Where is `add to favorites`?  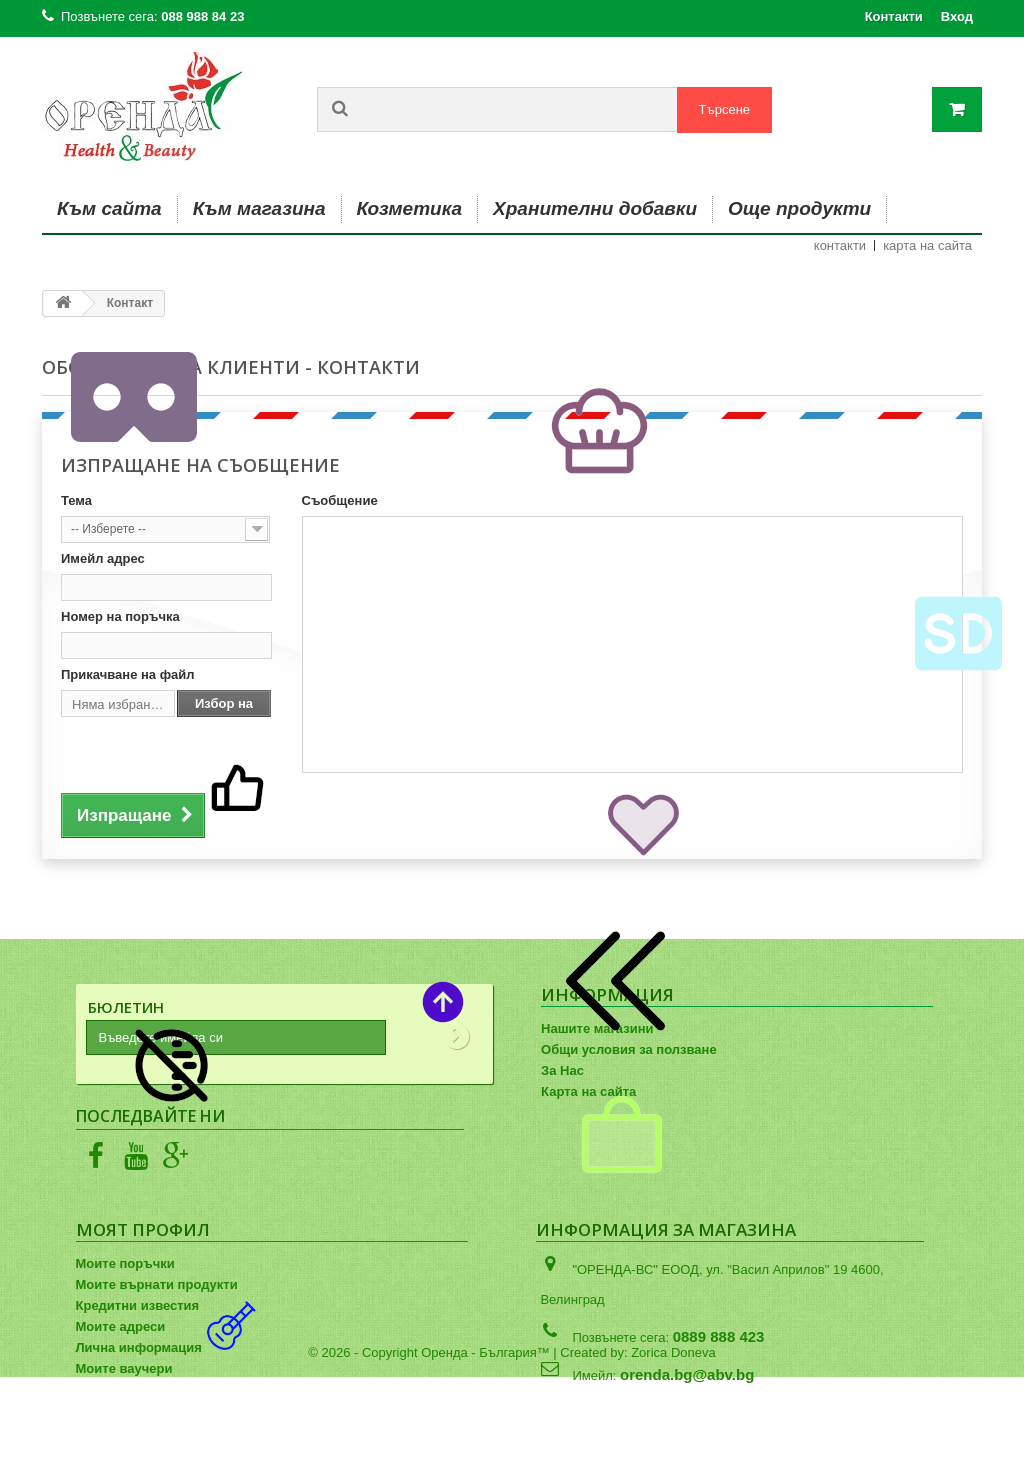 add to favorites is located at coordinates (643, 822).